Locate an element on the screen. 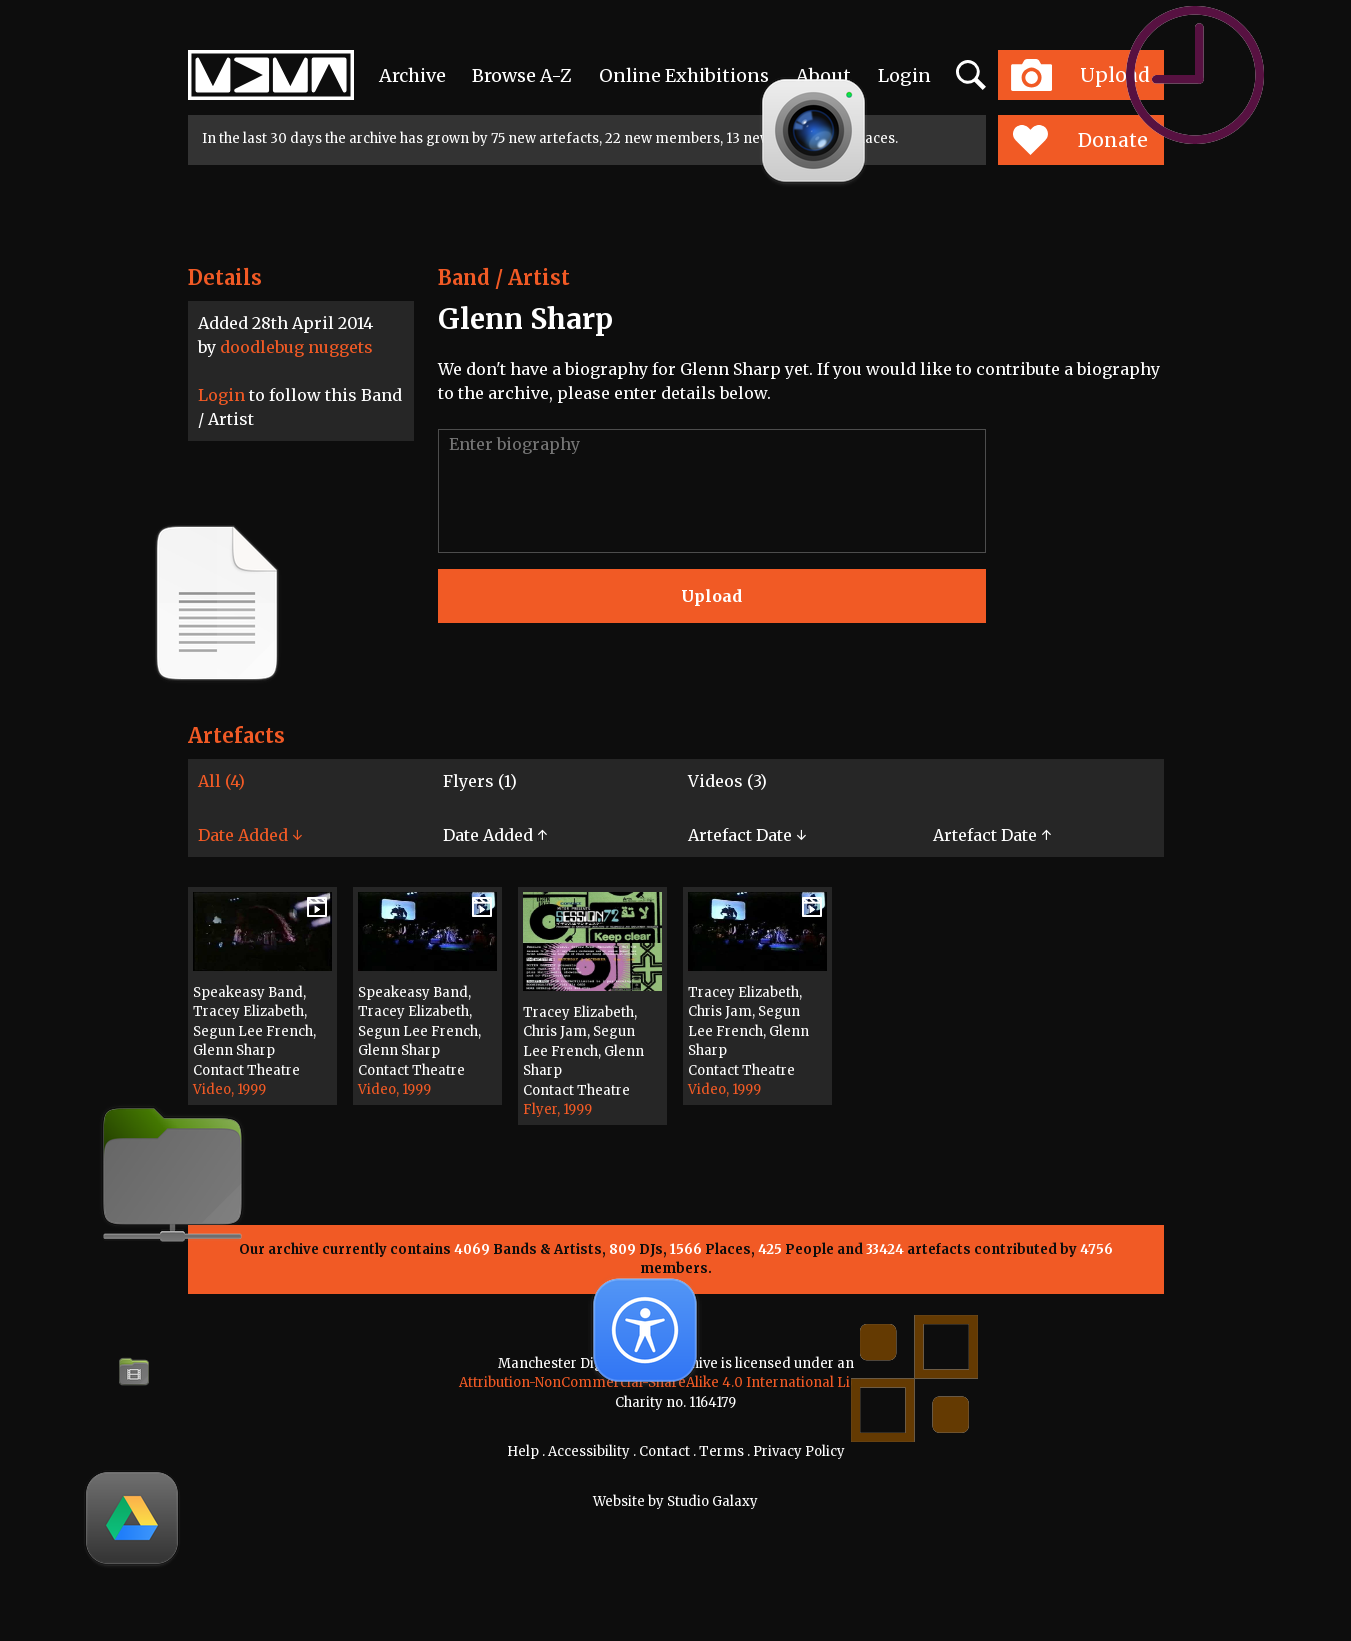  open Google Drive app is located at coordinates (132, 1518).